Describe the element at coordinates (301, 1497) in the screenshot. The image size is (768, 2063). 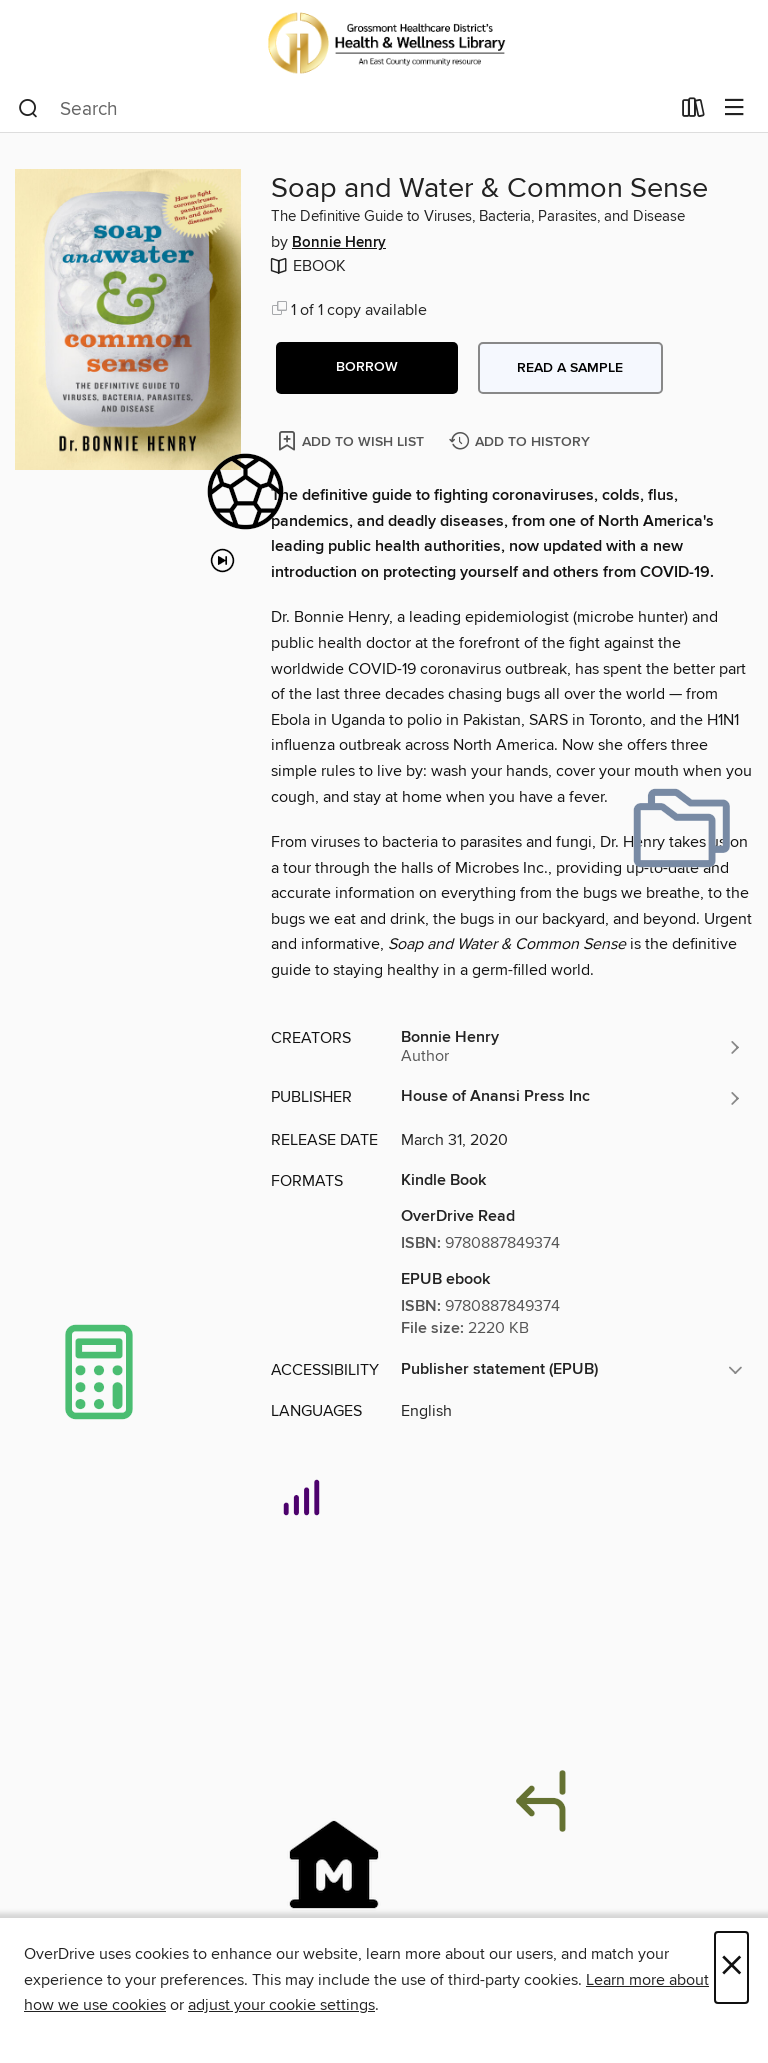
I see `indicates full signal strength` at that location.